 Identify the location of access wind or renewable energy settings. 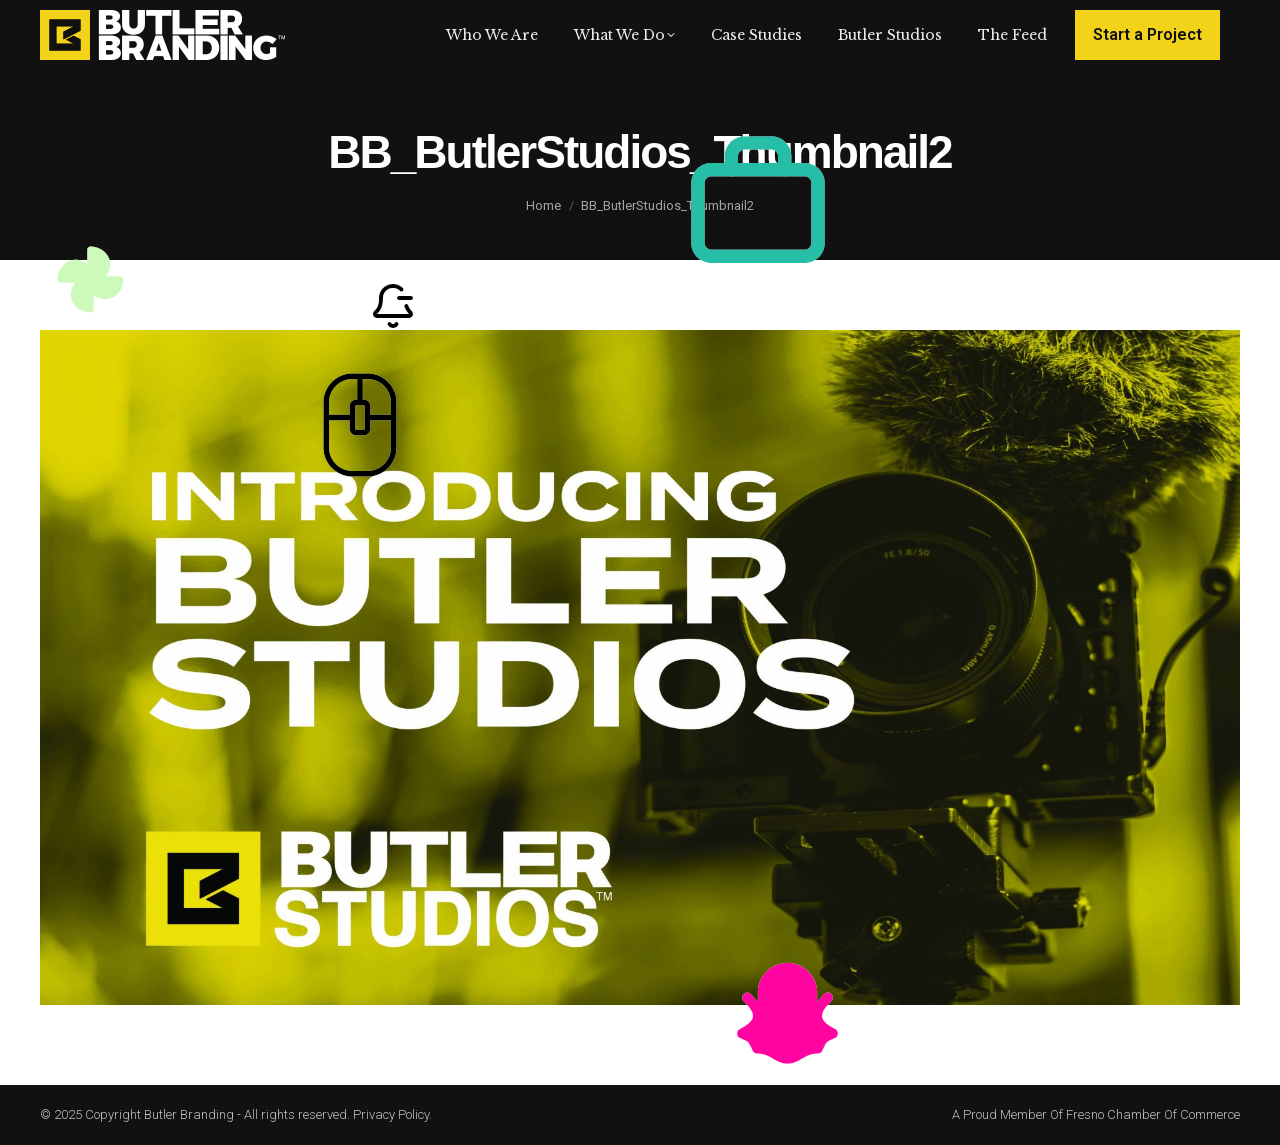
(90, 279).